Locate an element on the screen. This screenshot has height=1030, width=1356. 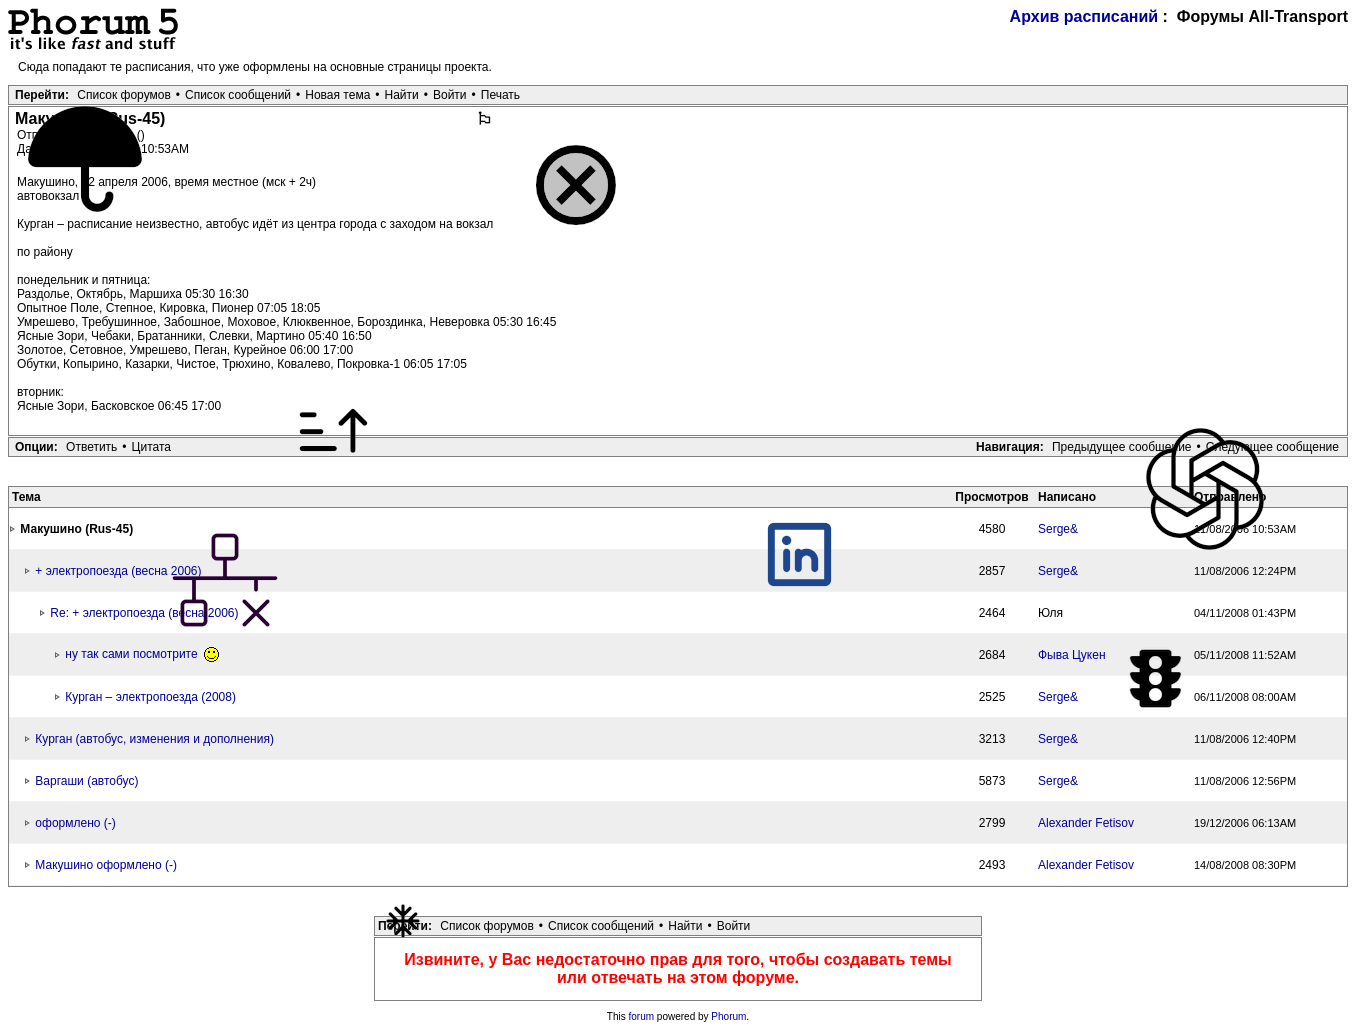
access flag emoji options is located at coordinates (484, 118).